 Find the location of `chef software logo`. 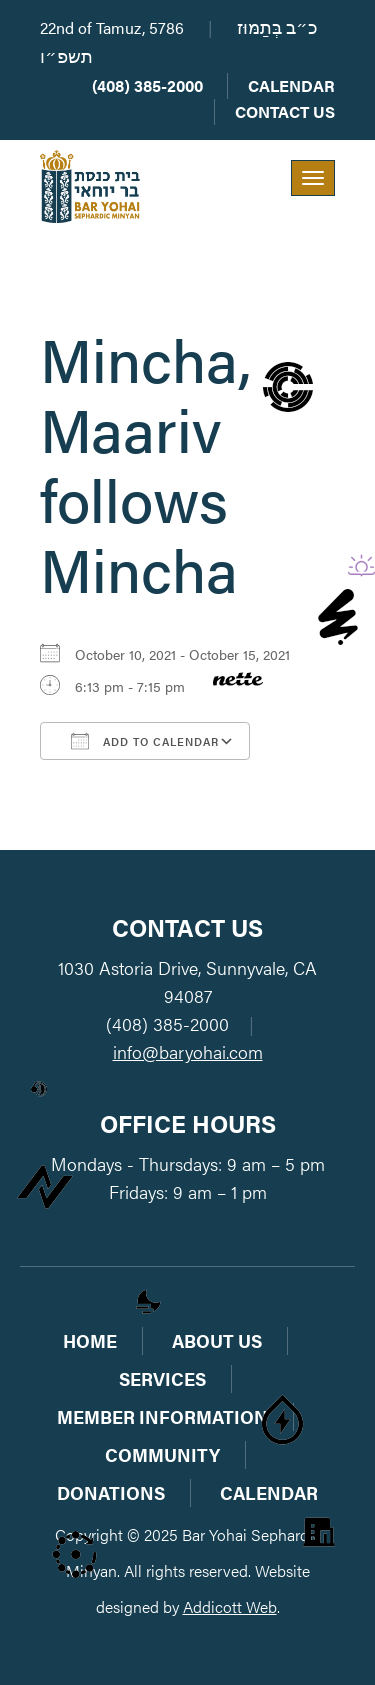

chef software logo is located at coordinates (288, 387).